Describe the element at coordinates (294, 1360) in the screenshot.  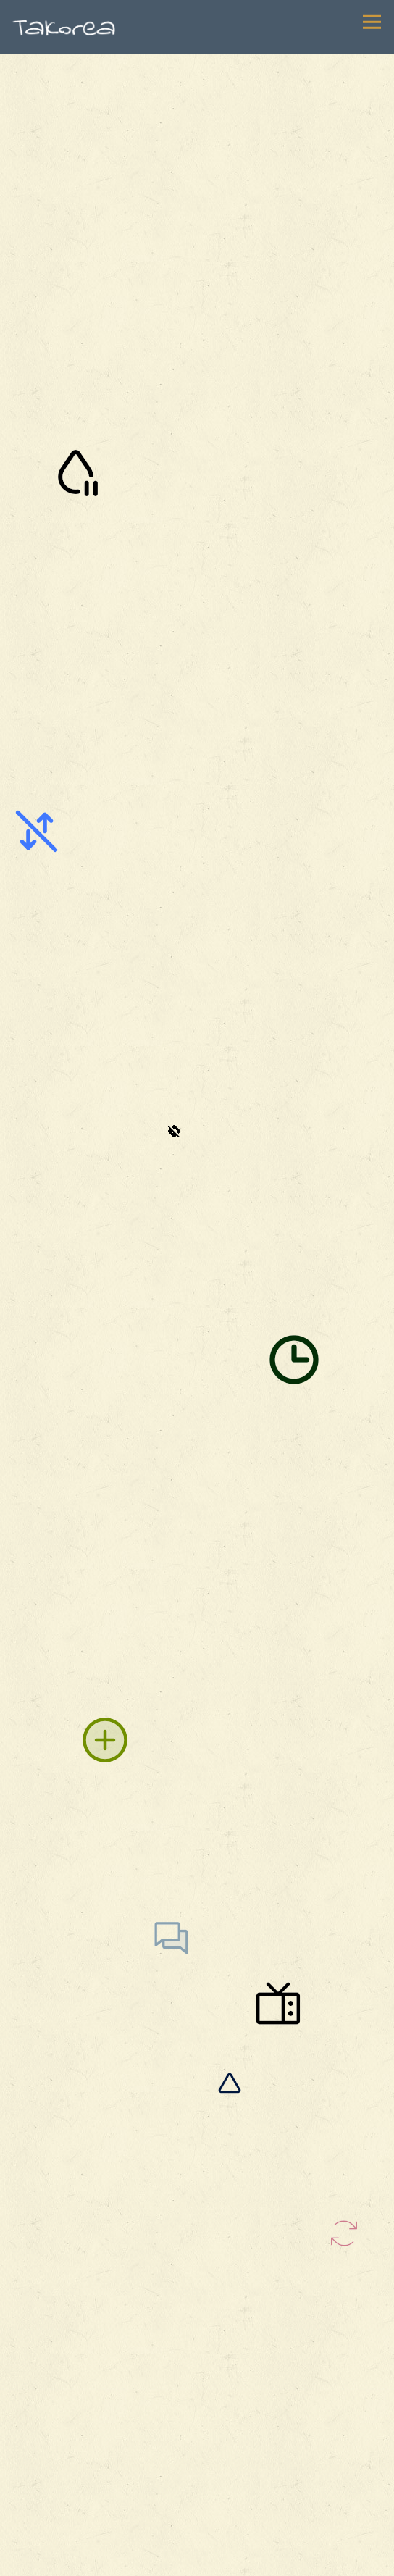
I see `view time or clock settings` at that location.